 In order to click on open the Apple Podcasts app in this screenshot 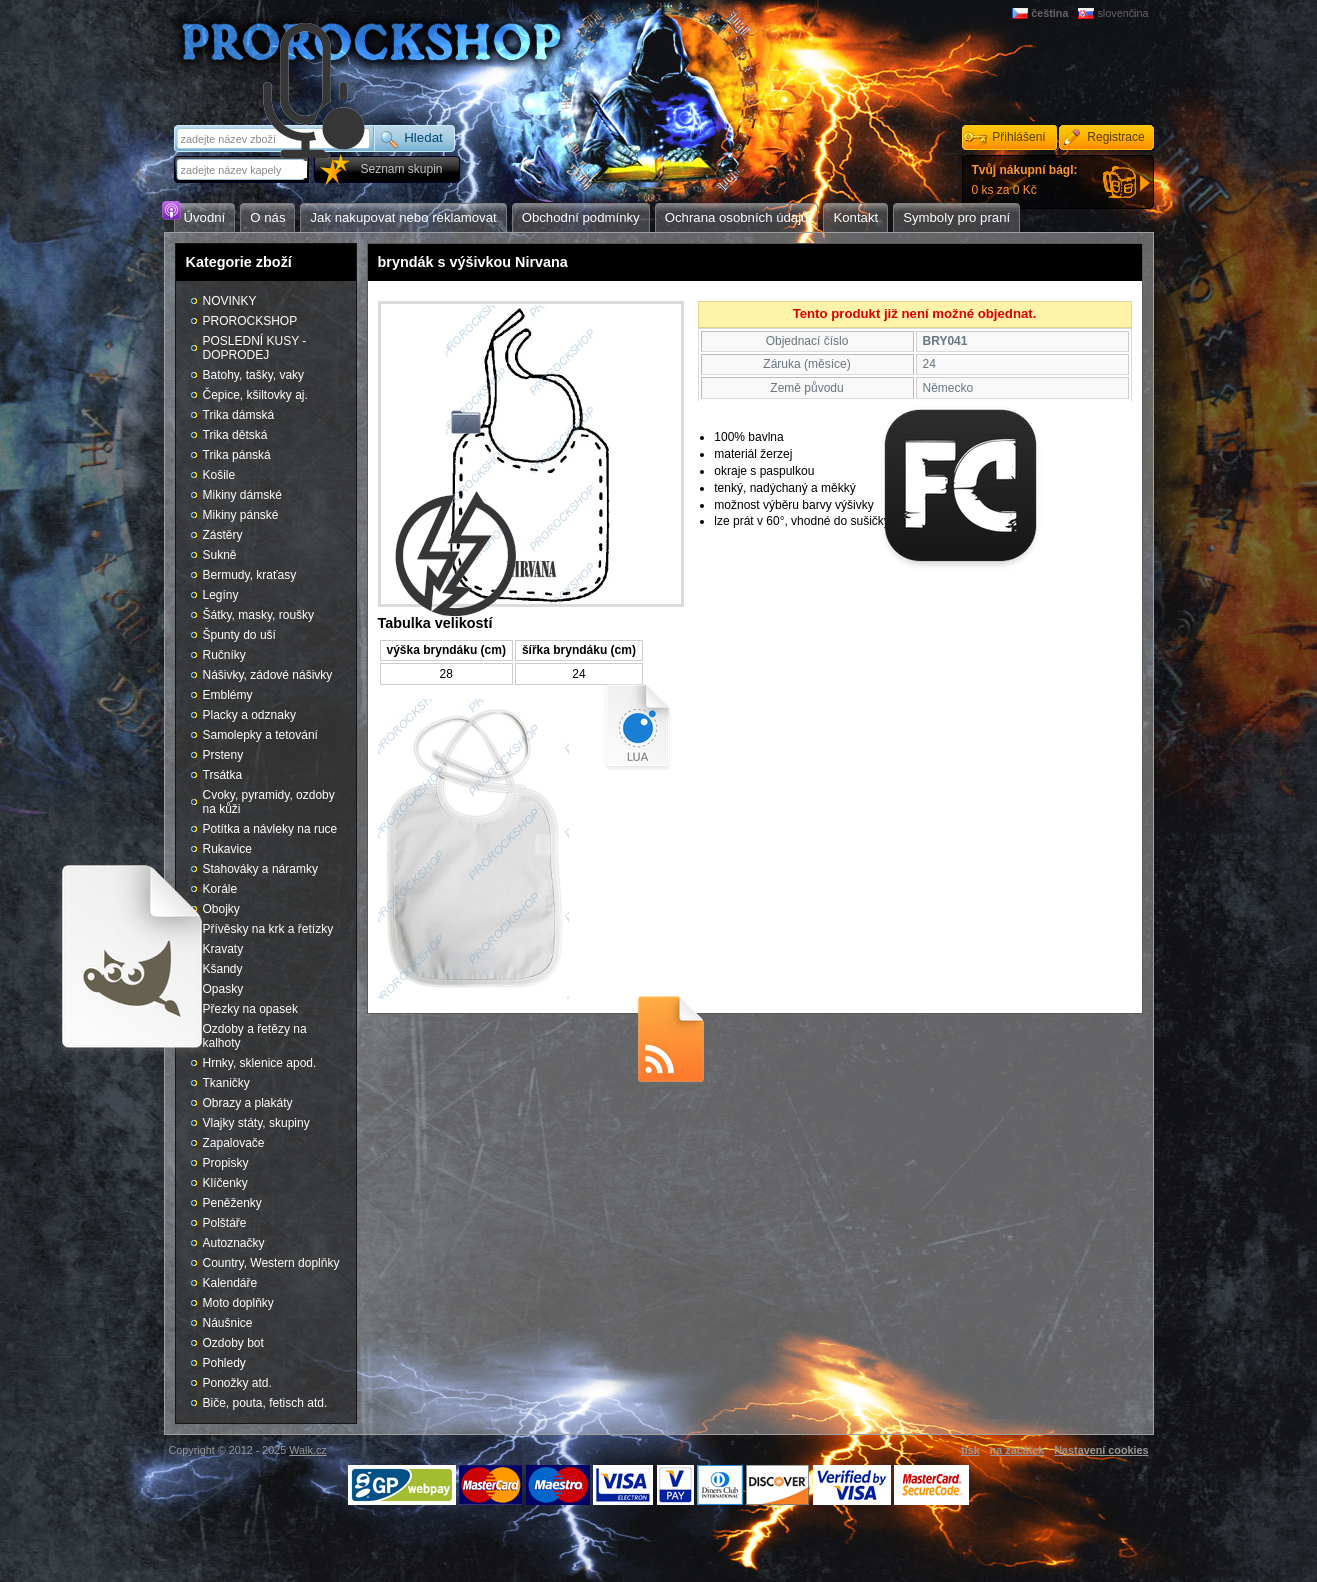, I will do `click(171, 210)`.